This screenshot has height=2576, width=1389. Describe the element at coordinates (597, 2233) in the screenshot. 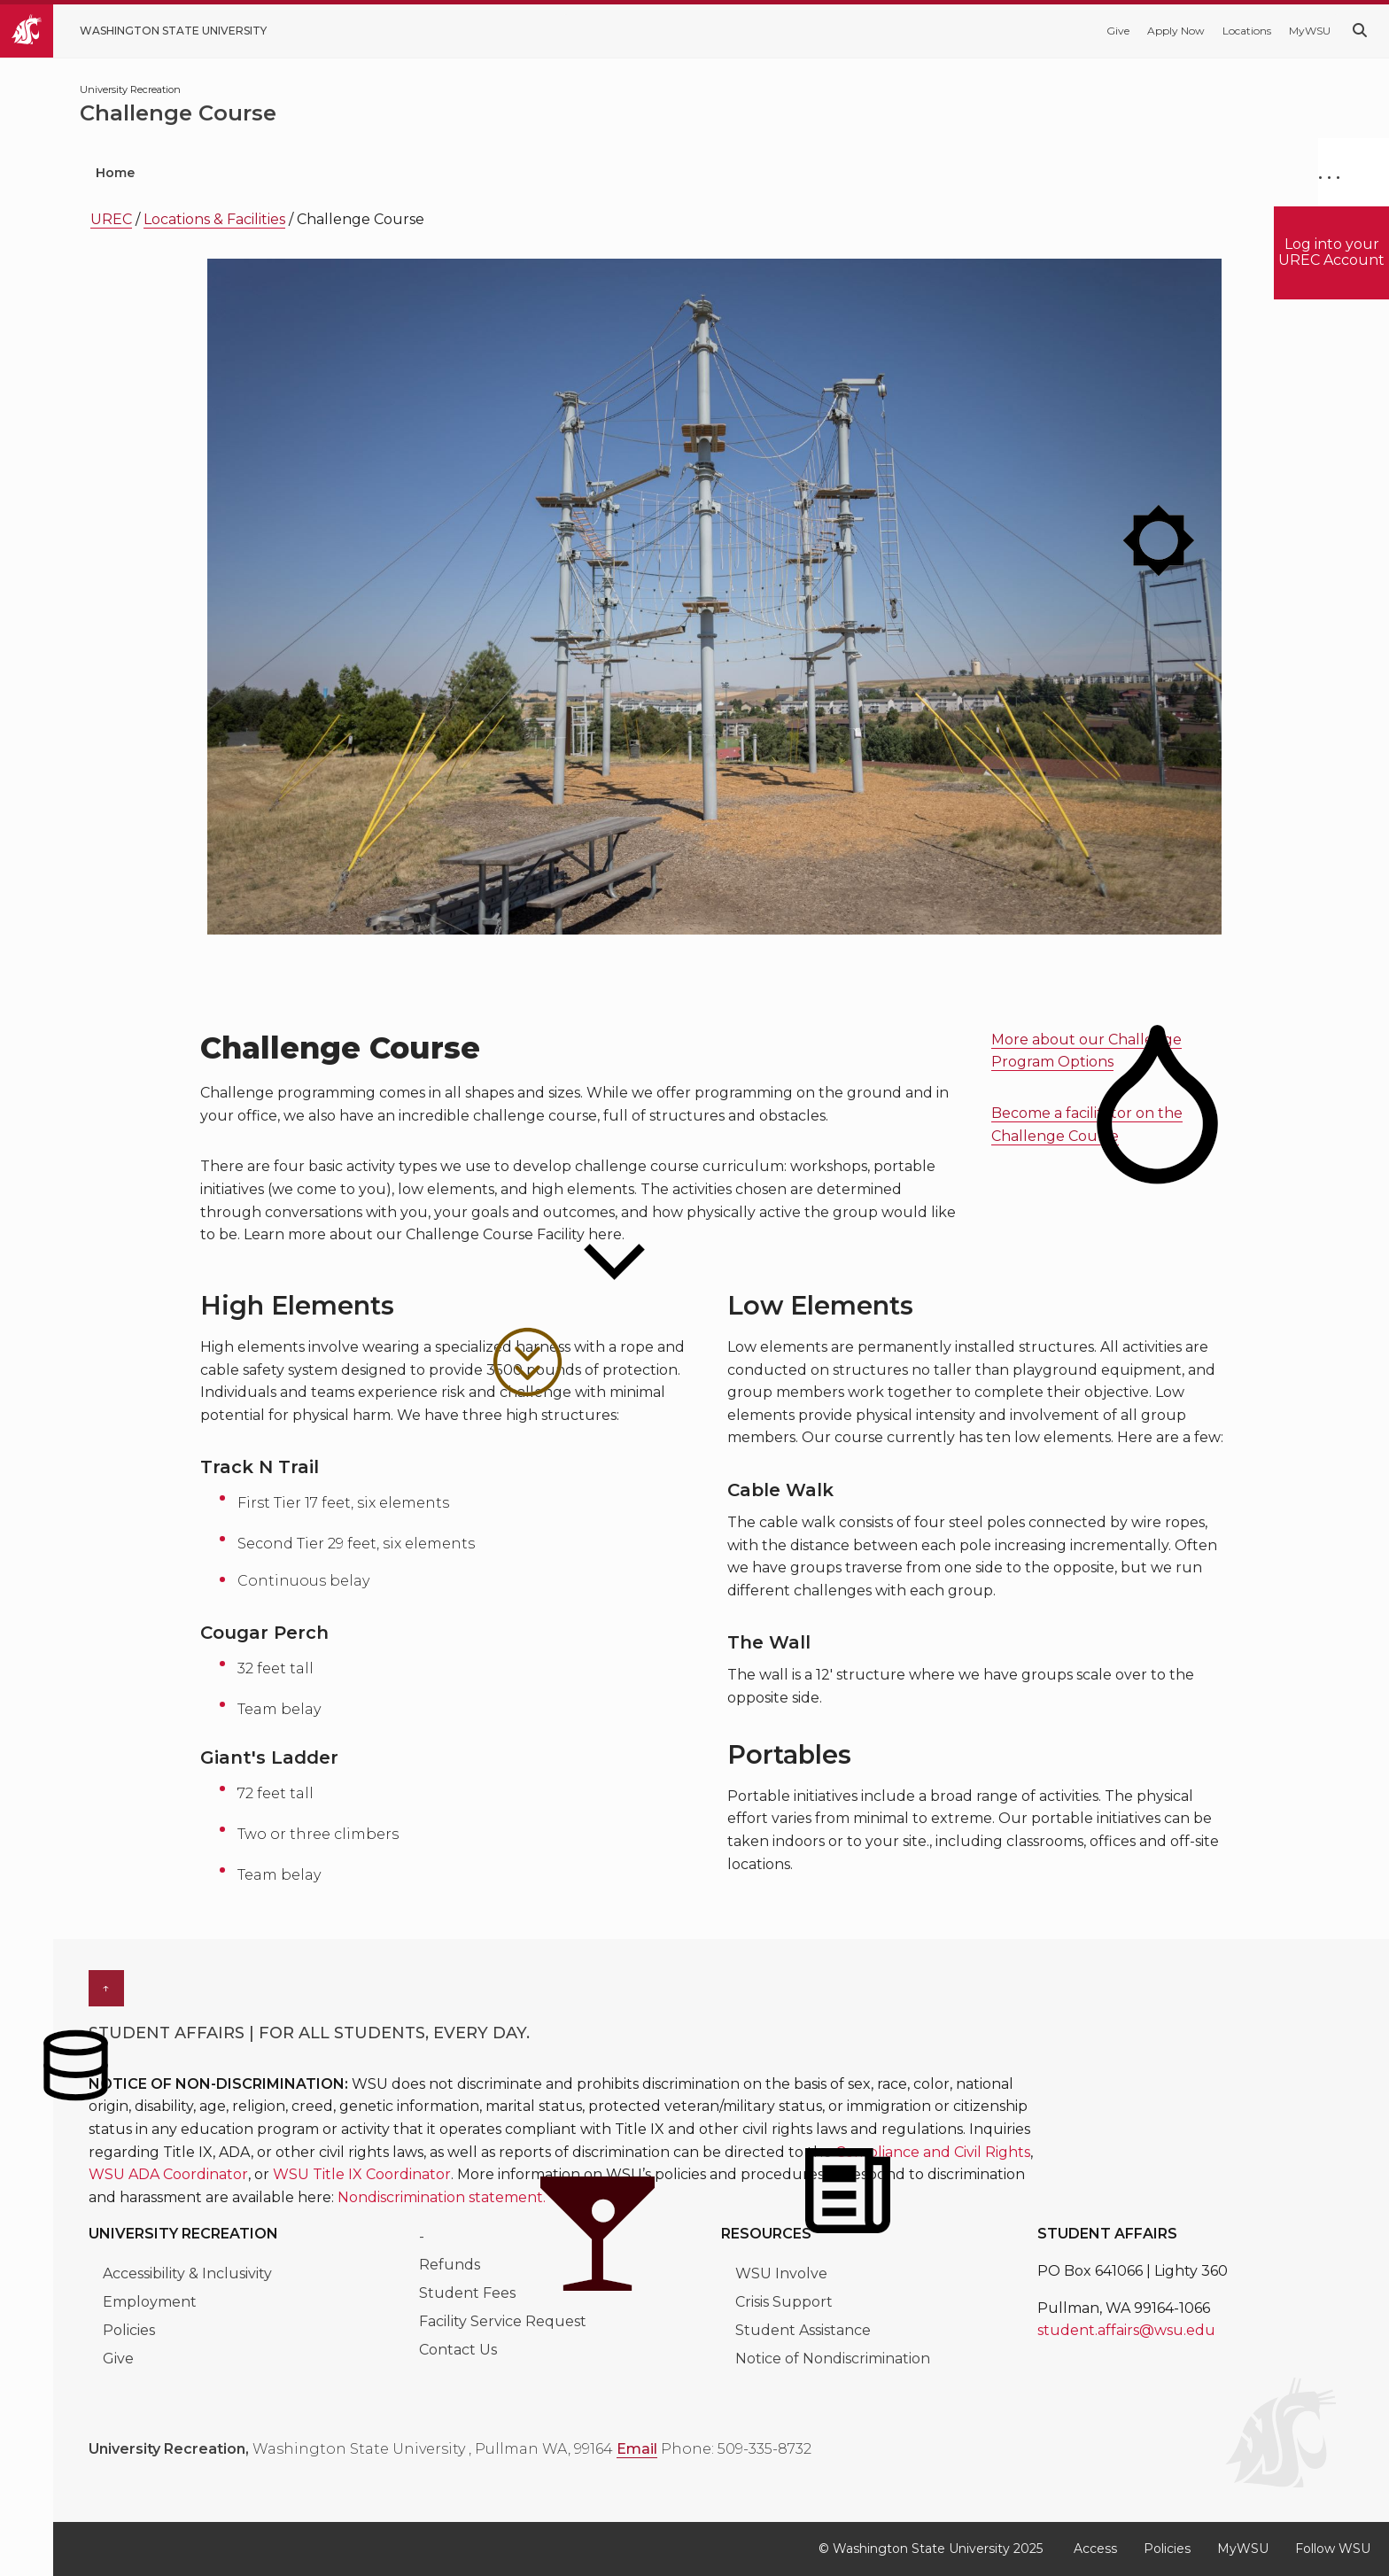

I see `view drink menu or beverage options` at that location.